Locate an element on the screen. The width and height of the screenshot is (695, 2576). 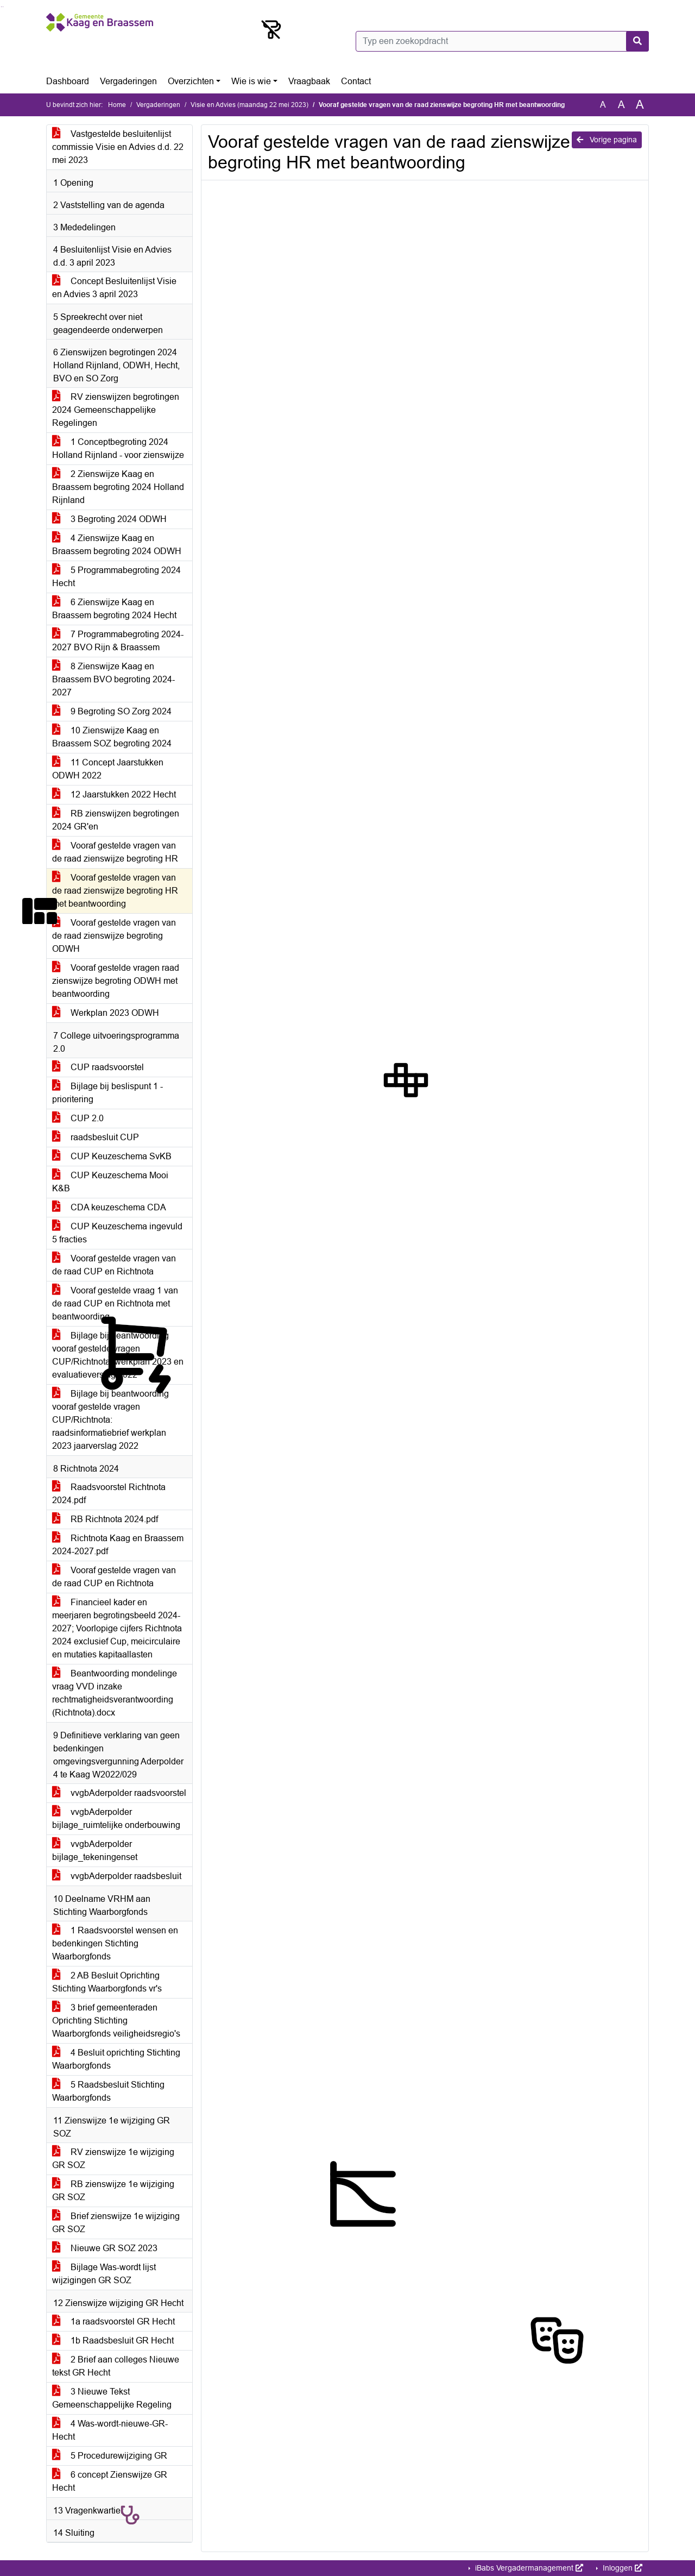
view 3d model unfolded net is located at coordinates (406, 1079).